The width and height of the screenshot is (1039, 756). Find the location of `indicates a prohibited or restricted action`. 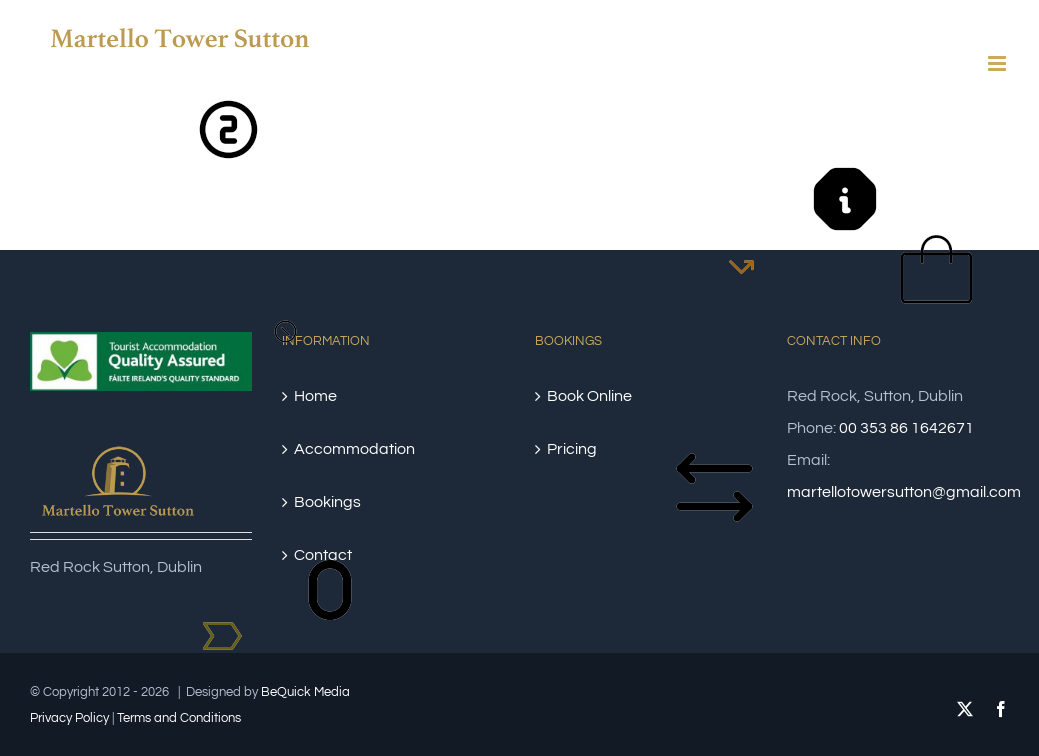

indicates a prohibited or restricted action is located at coordinates (285, 331).